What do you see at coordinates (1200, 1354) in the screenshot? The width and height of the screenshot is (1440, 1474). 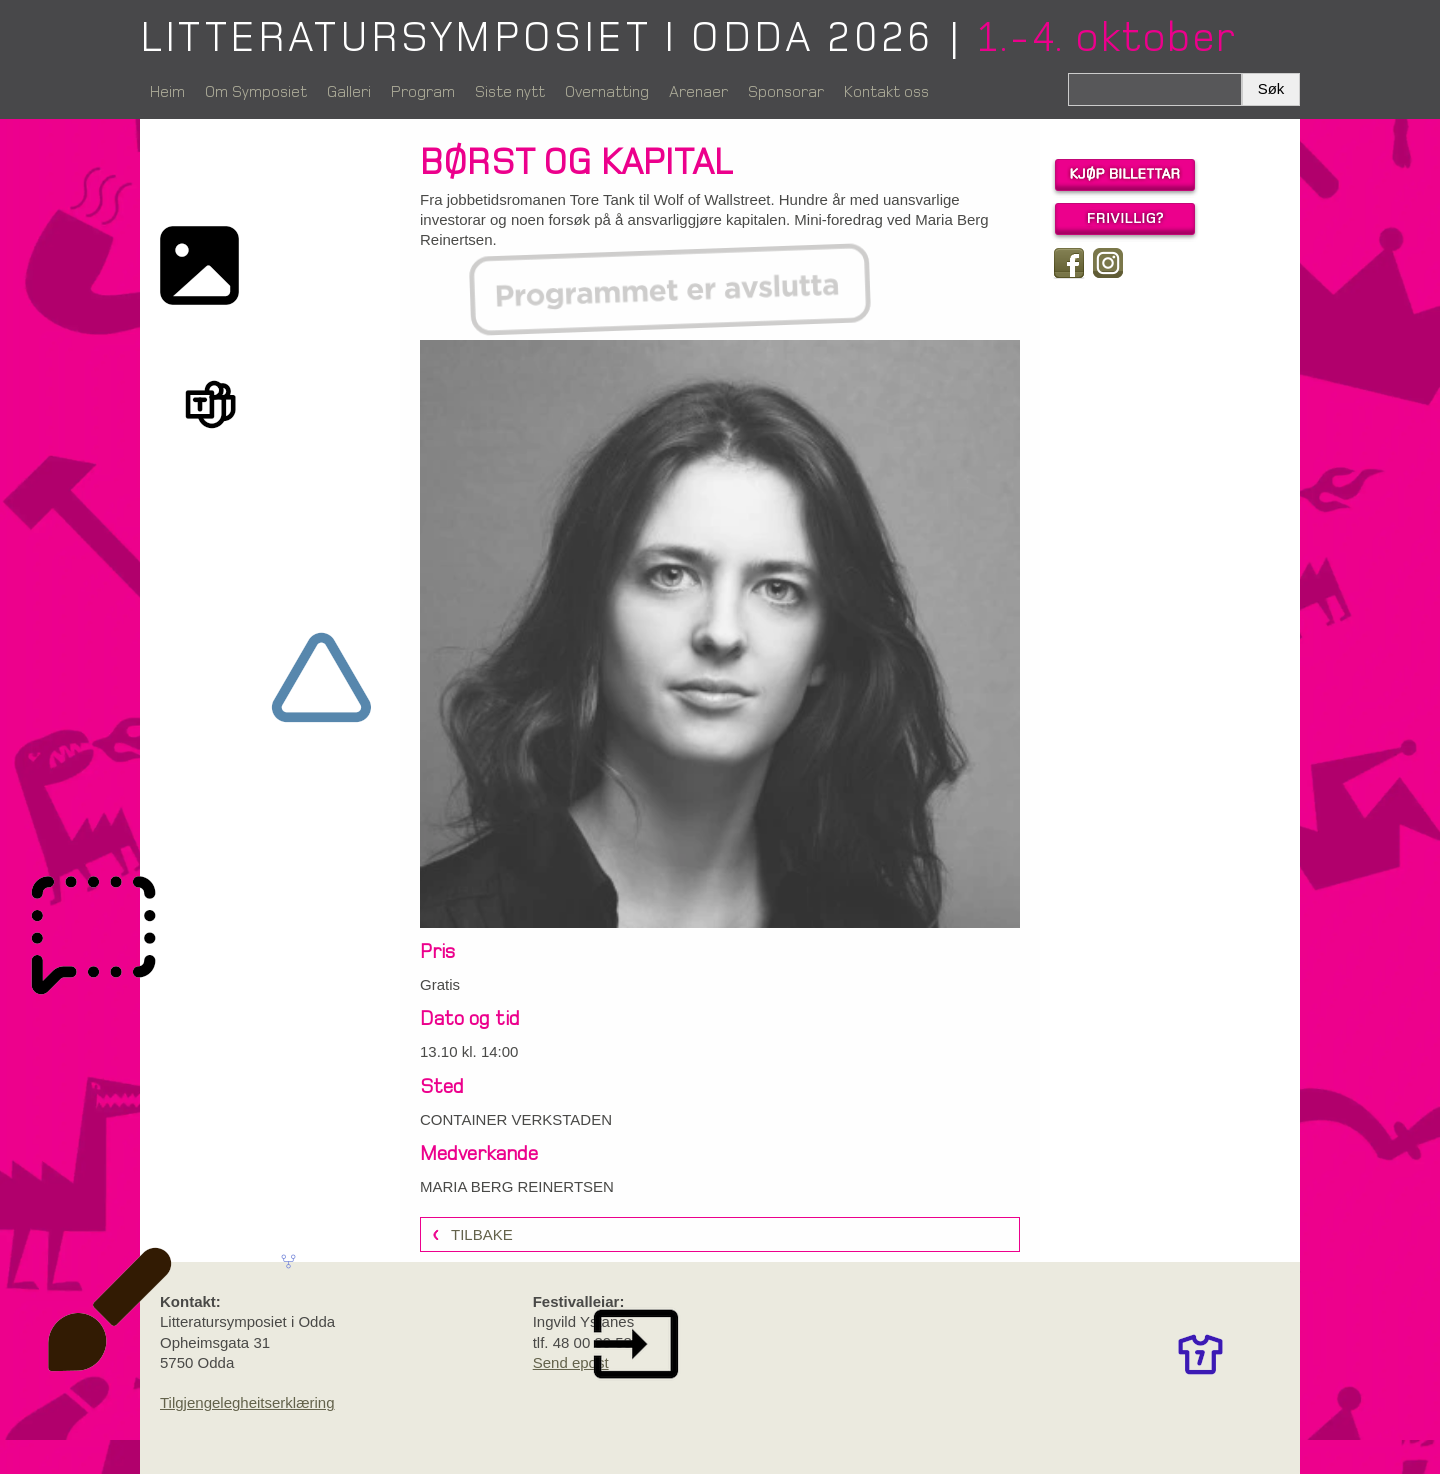 I see `select team jersey or player number` at bounding box center [1200, 1354].